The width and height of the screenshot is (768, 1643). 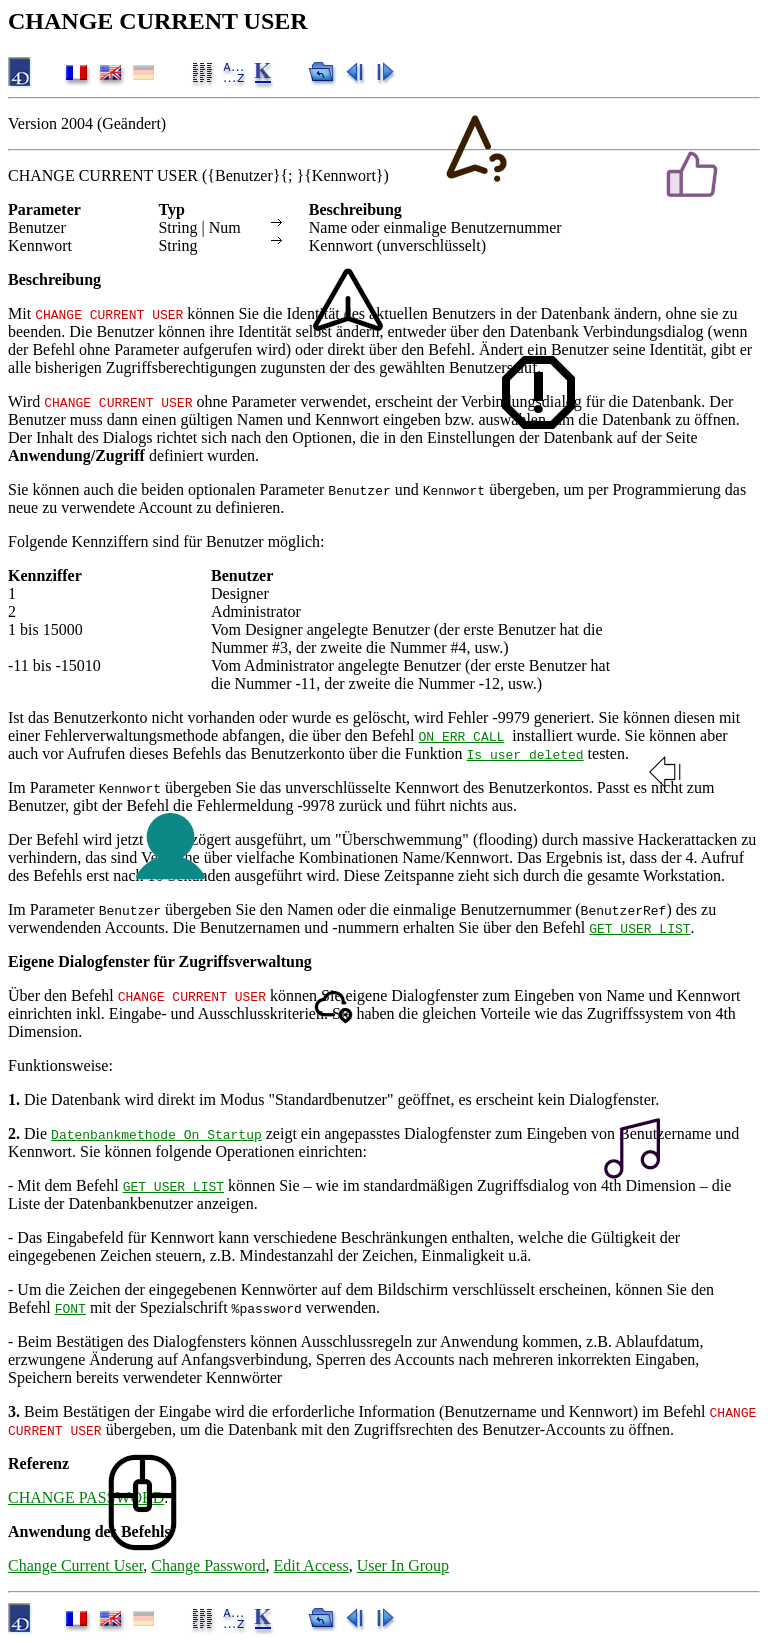 I want to click on send a message or email, so click(x=348, y=301).